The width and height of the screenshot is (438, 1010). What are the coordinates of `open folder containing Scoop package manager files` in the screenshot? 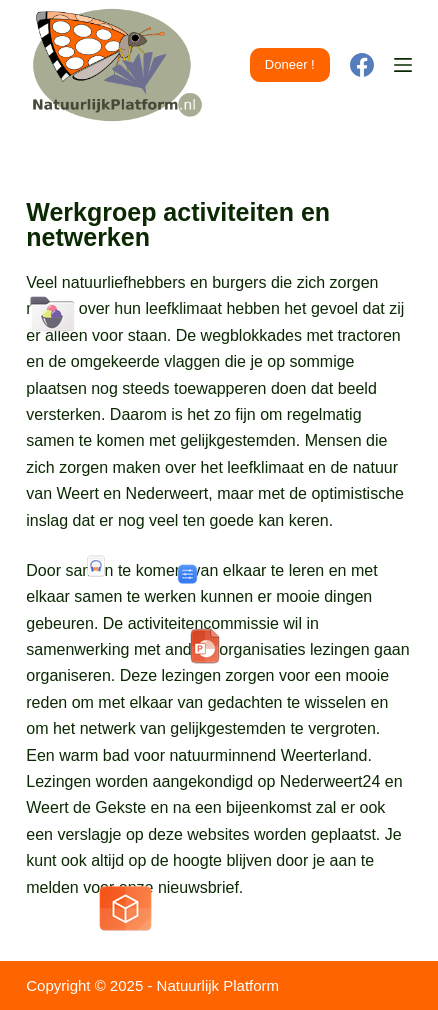 It's located at (52, 315).